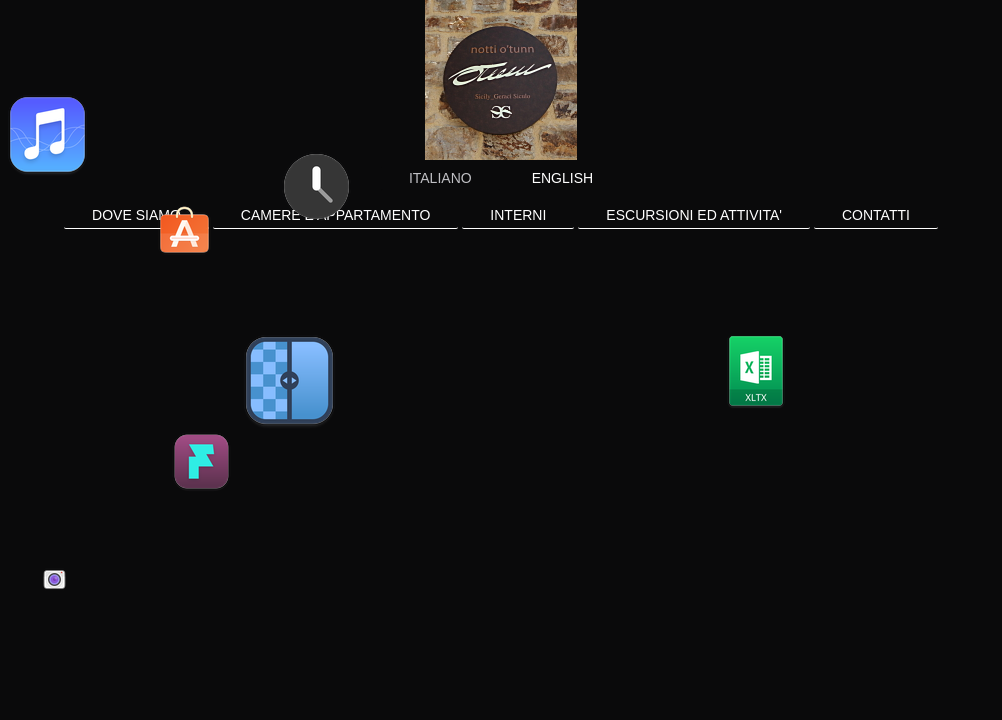 The width and height of the screenshot is (1002, 720). Describe the element at coordinates (756, 372) in the screenshot. I see `excel spreadsheet template file` at that location.